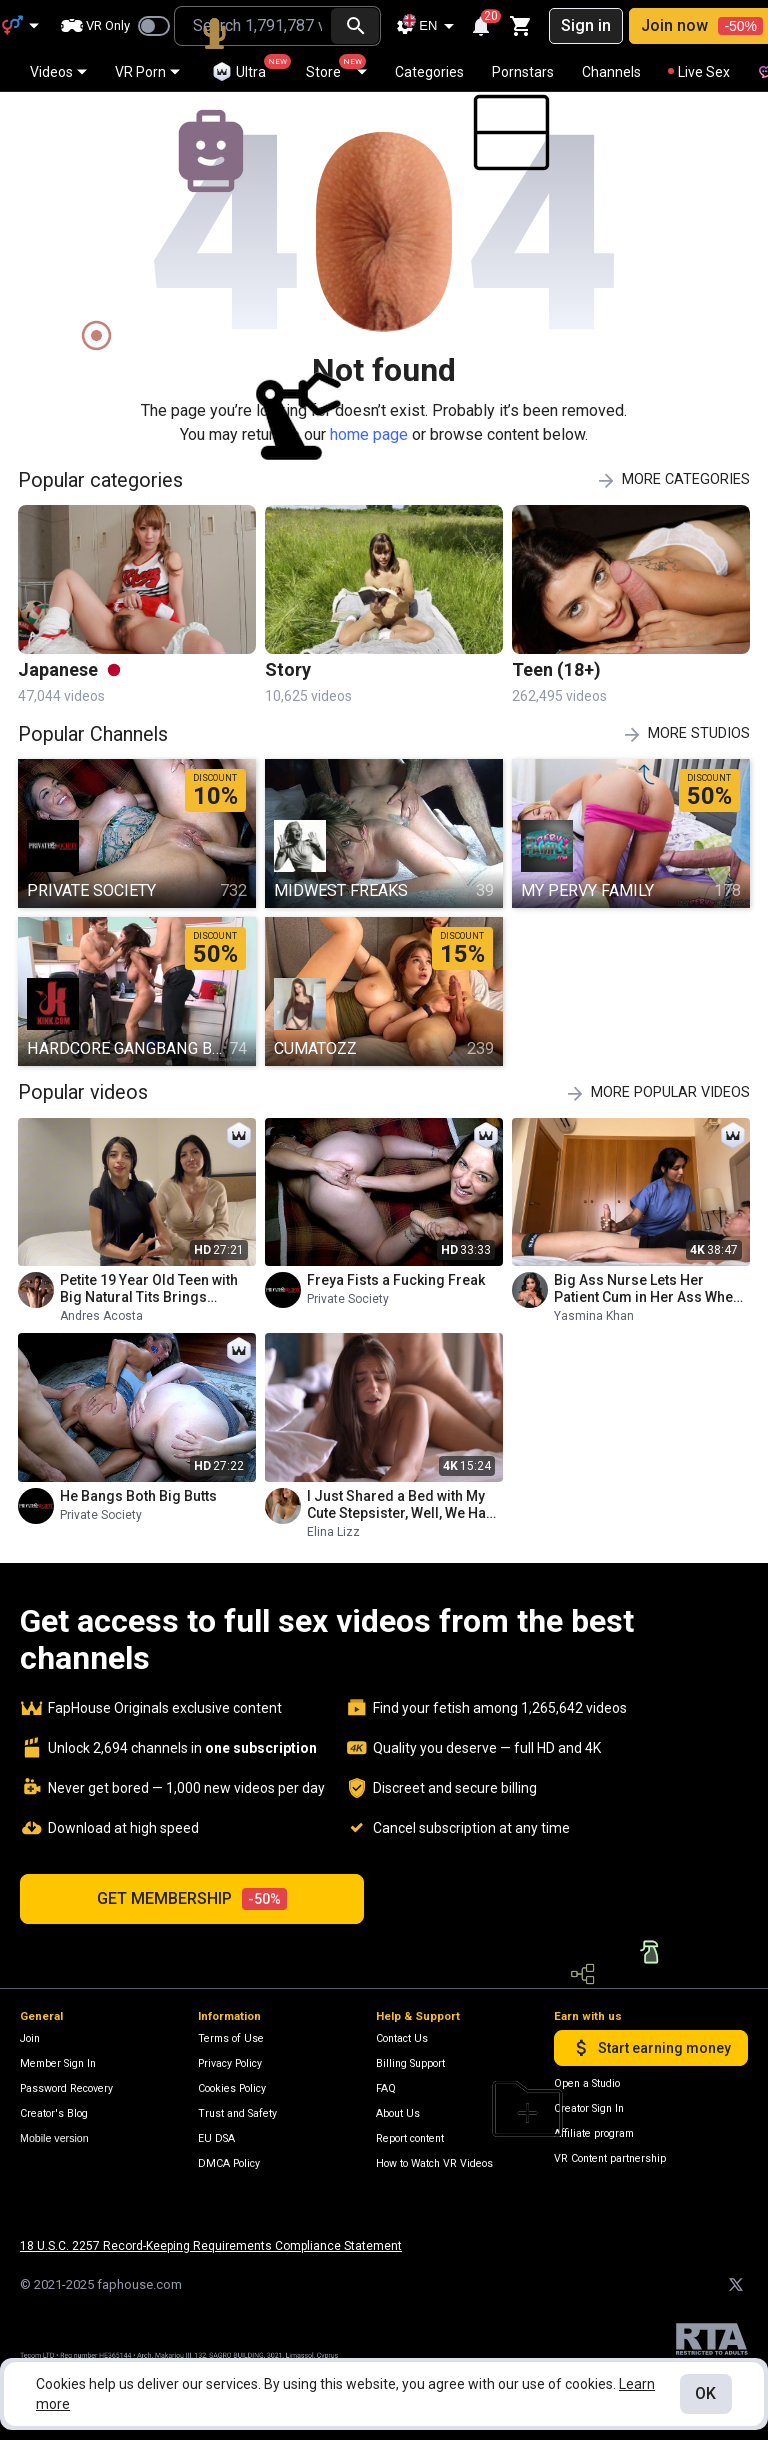 Image resolution: width=768 pixels, height=2440 pixels. What do you see at coordinates (646, 774) in the screenshot?
I see `go back and up in navigation` at bounding box center [646, 774].